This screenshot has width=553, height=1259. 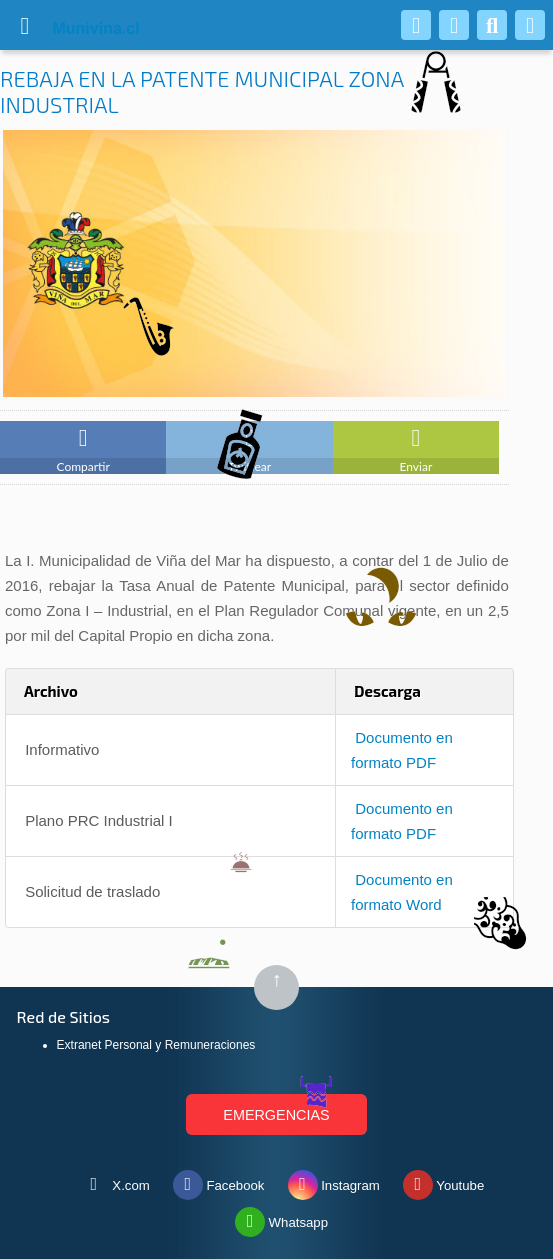 What do you see at coordinates (240, 444) in the screenshot?
I see `select ketchup as a condiment option` at bounding box center [240, 444].